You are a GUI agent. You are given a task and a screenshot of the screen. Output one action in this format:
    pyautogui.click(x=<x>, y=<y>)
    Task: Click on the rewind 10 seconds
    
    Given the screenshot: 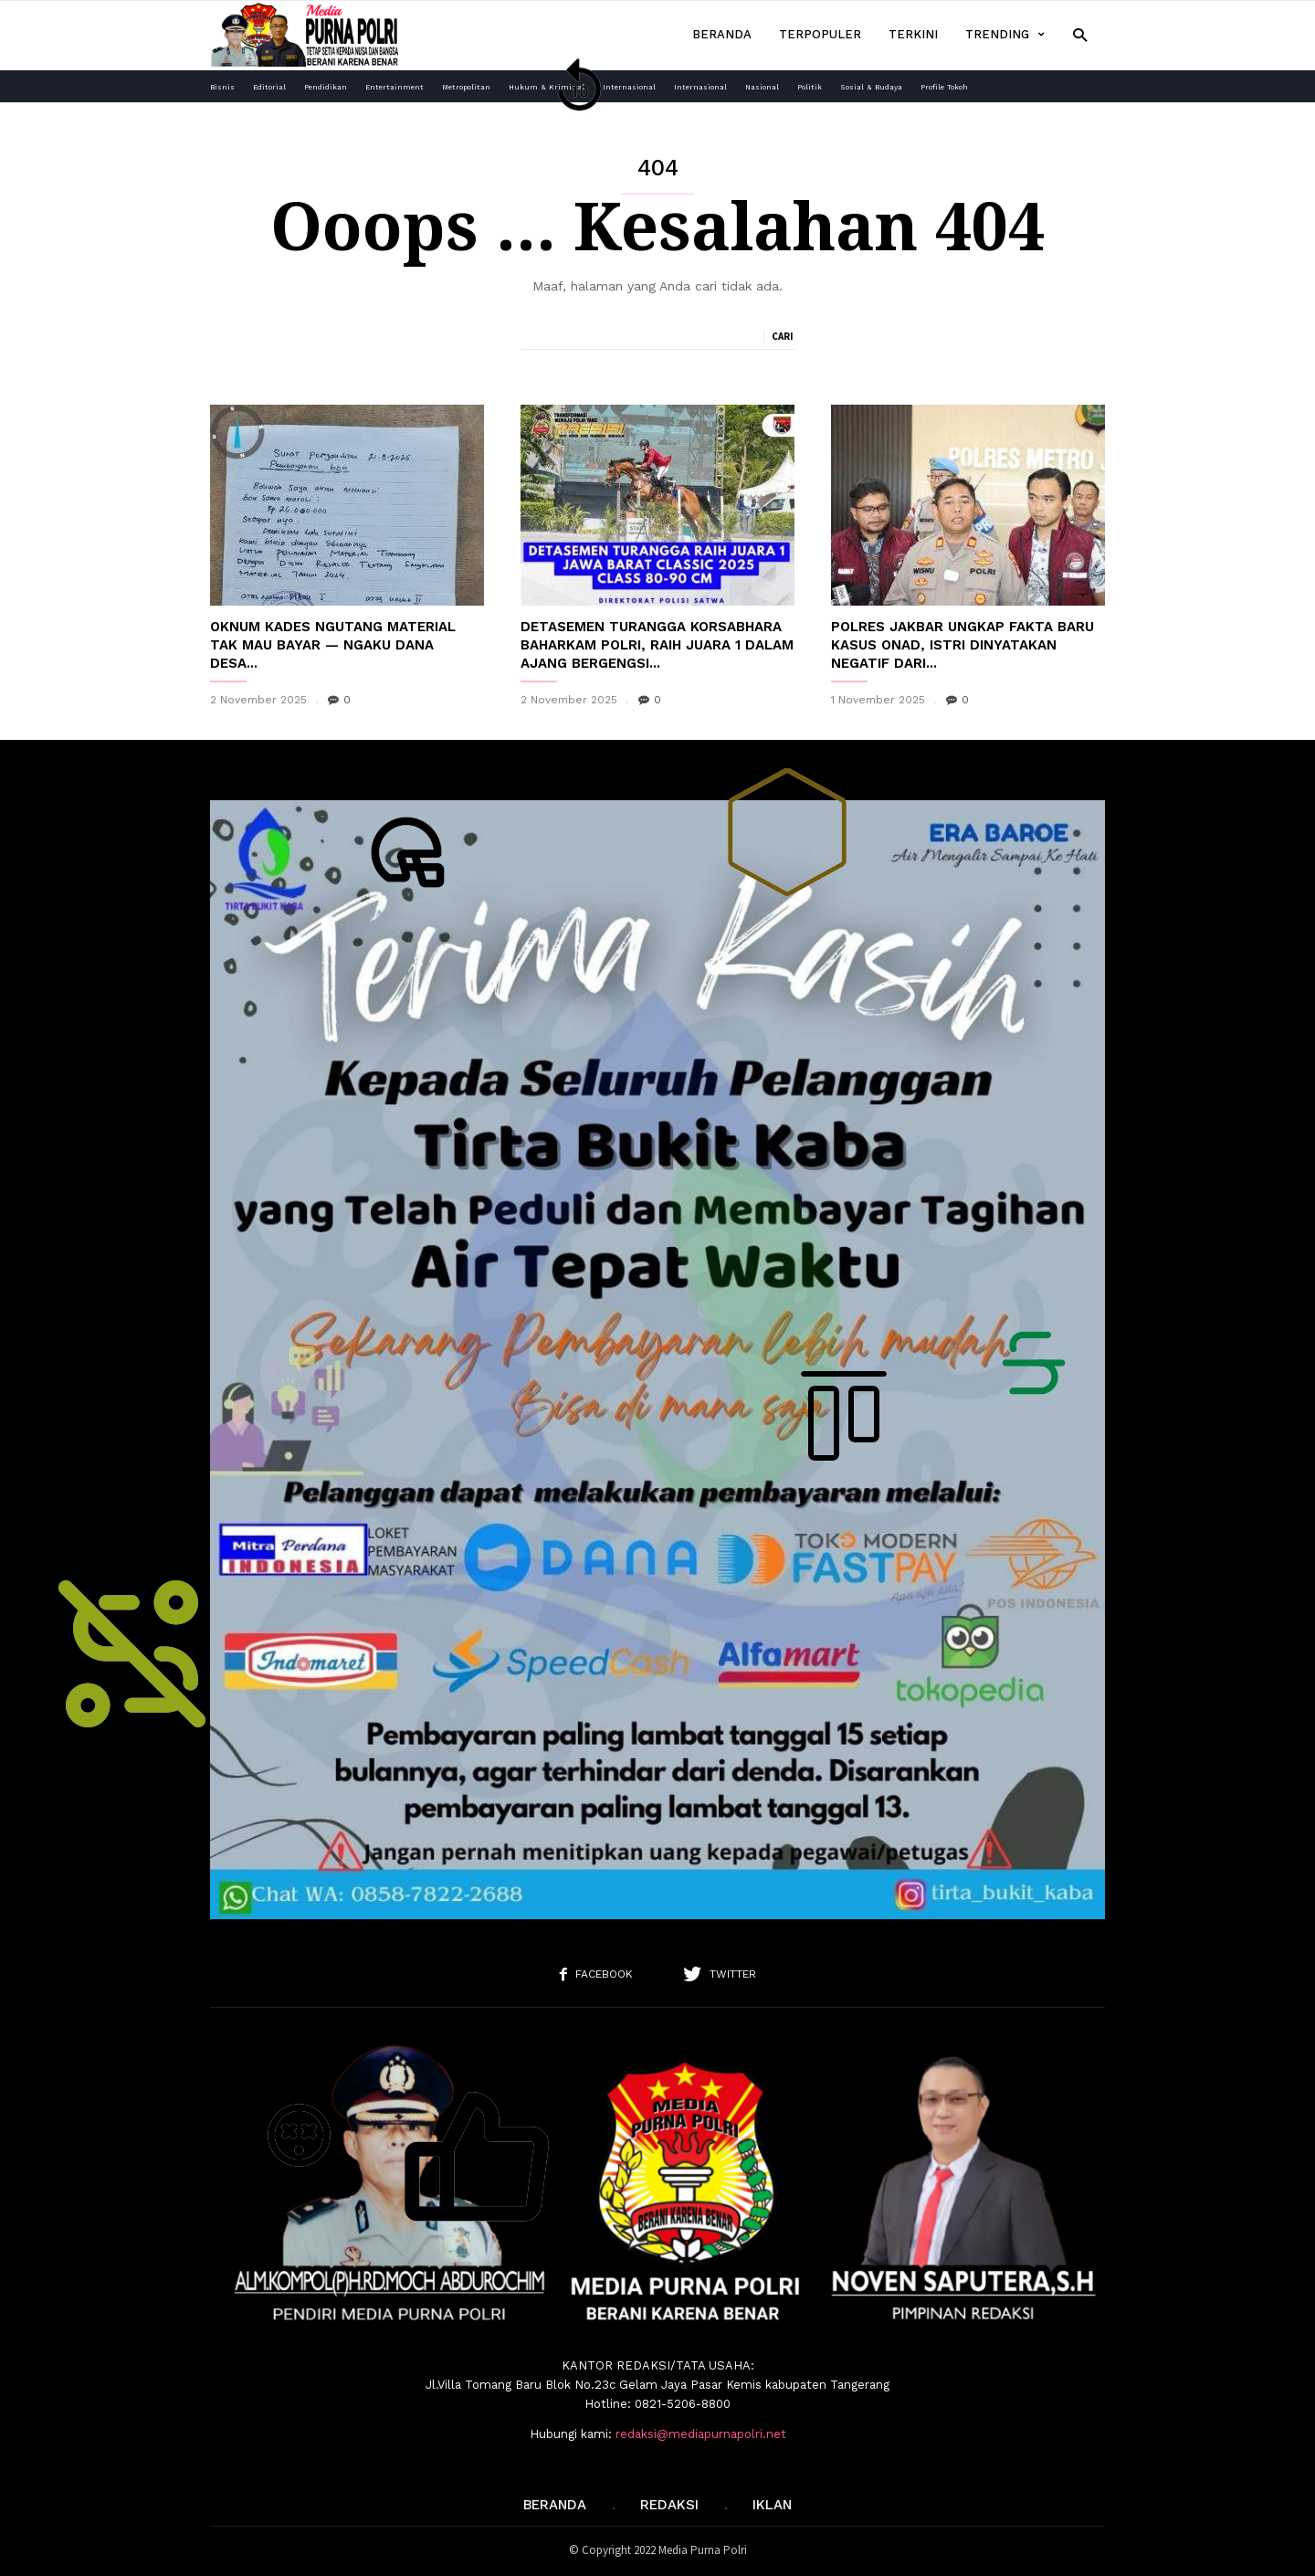 What is the action you would take?
    pyautogui.click(x=579, y=86)
    